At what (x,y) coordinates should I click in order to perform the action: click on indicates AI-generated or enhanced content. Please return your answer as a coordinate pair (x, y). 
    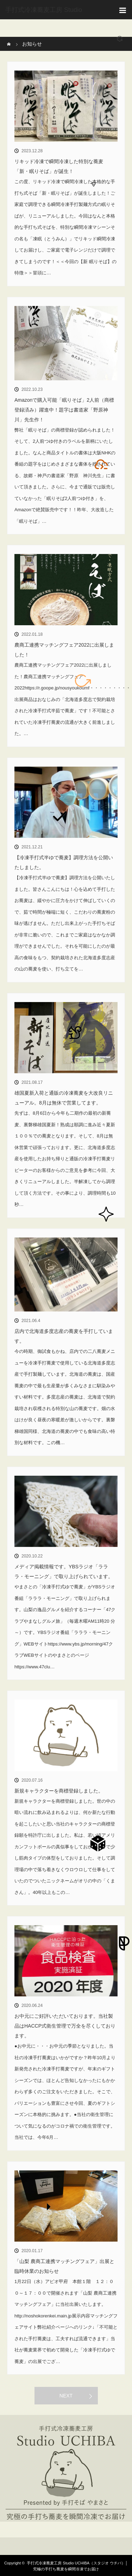
    Looking at the image, I should click on (106, 1214).